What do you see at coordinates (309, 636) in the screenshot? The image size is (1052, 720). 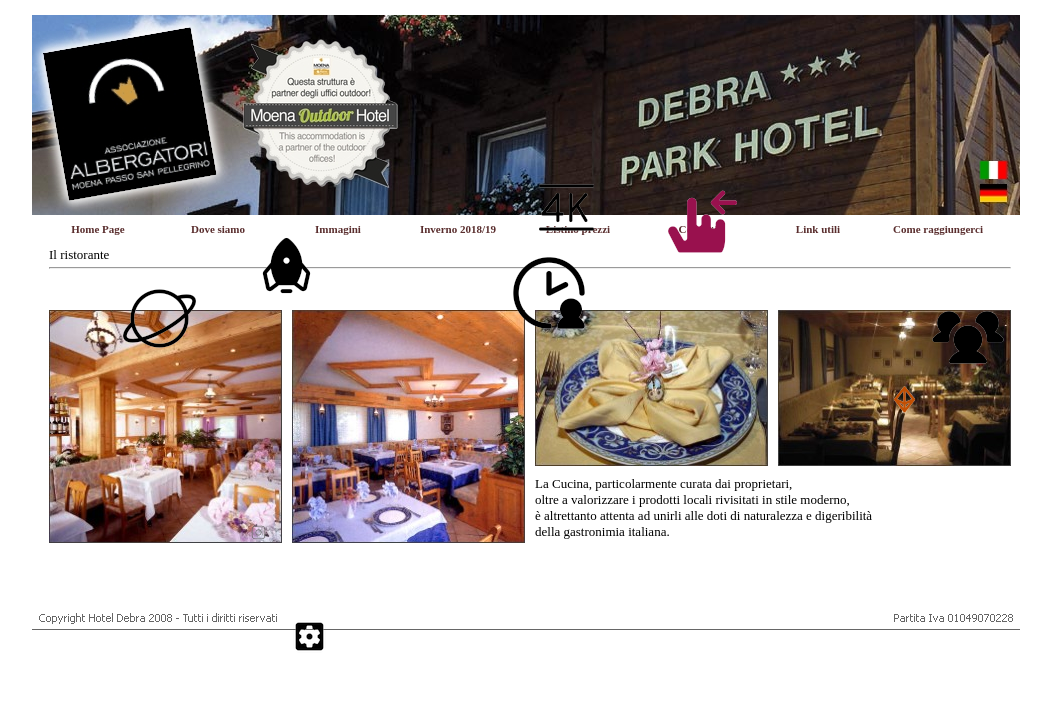 I see `access application settings` at bounding box center [309, 636].